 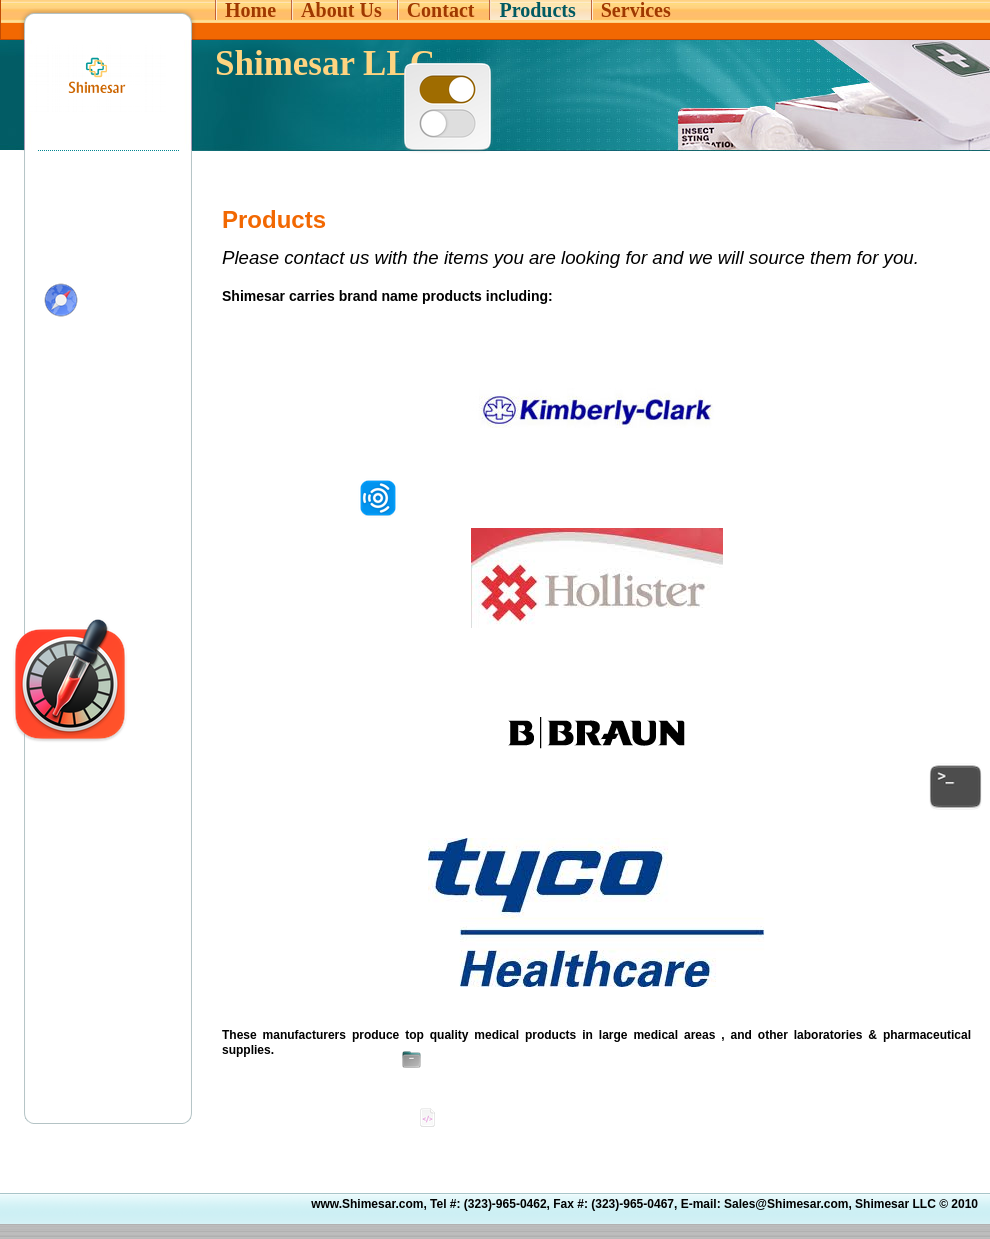 What do you see at coordinates (427, 1117) in the screenshot?
I see `an xml file type indicator` at bounding box center [427, 1117].